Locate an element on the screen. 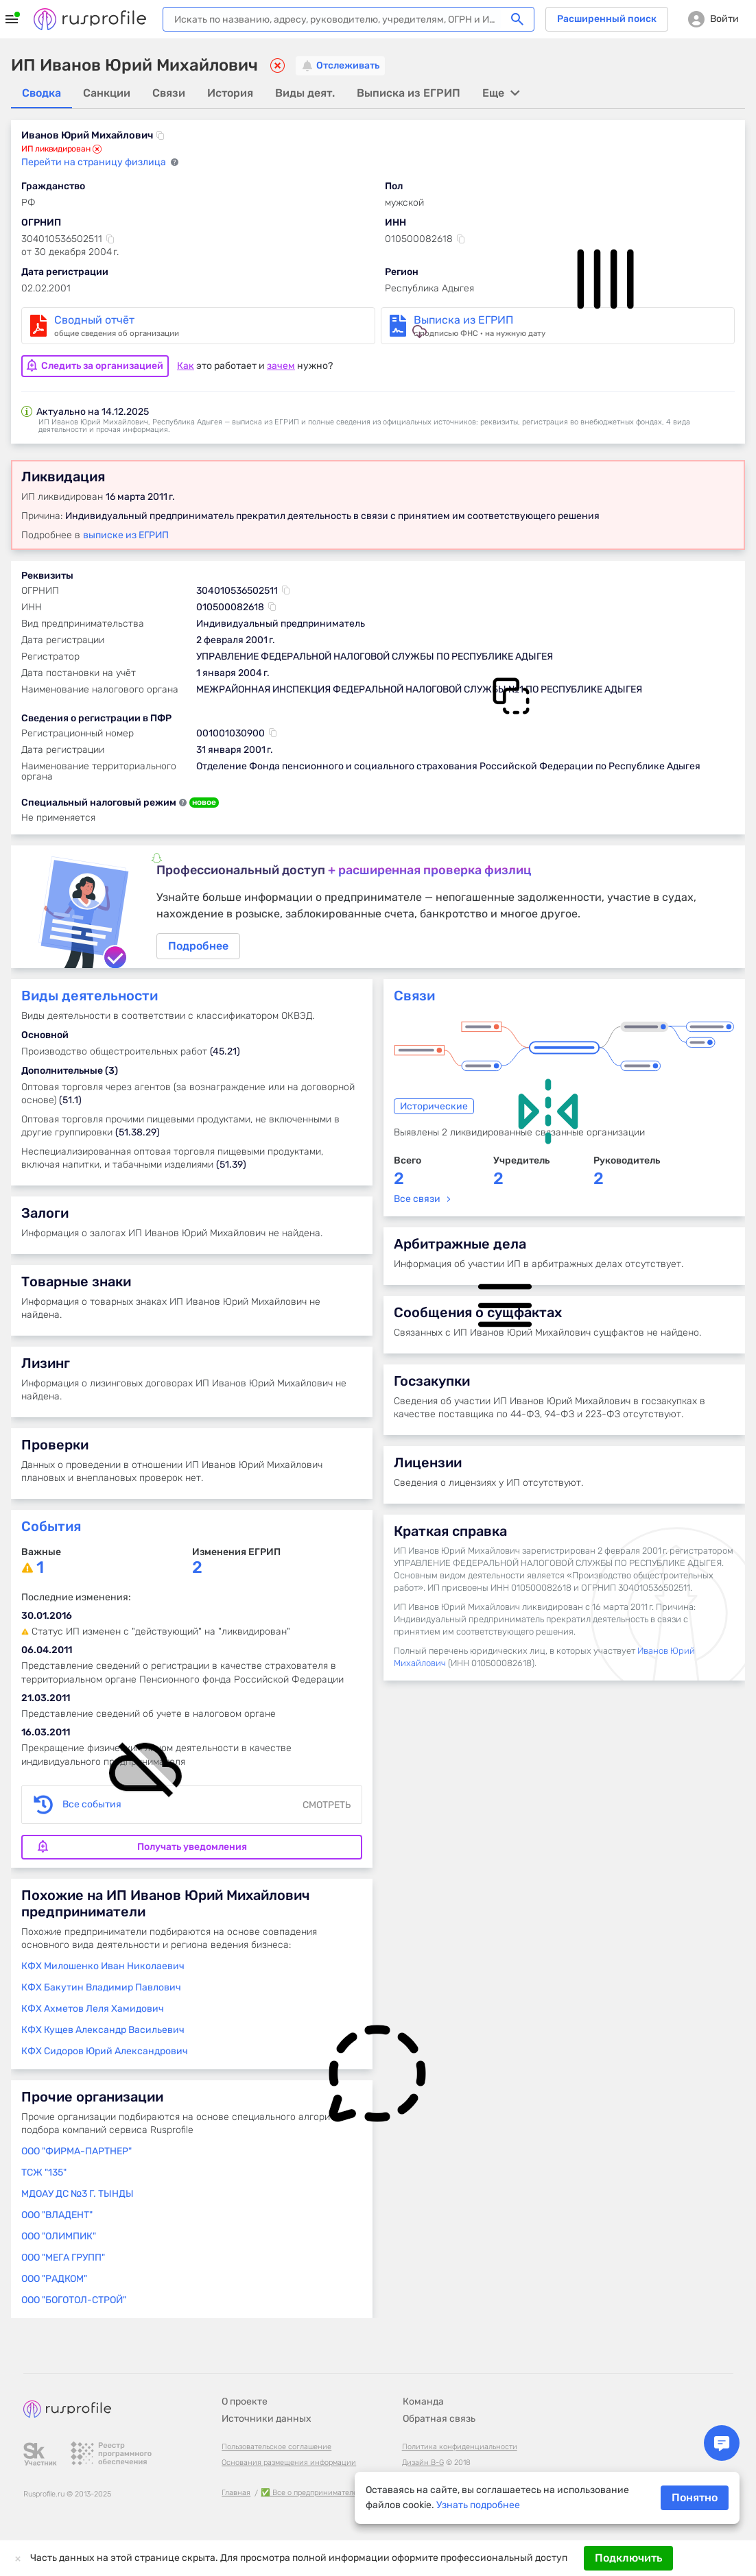  flip image horizontally is located at coordinates (548, 1111).